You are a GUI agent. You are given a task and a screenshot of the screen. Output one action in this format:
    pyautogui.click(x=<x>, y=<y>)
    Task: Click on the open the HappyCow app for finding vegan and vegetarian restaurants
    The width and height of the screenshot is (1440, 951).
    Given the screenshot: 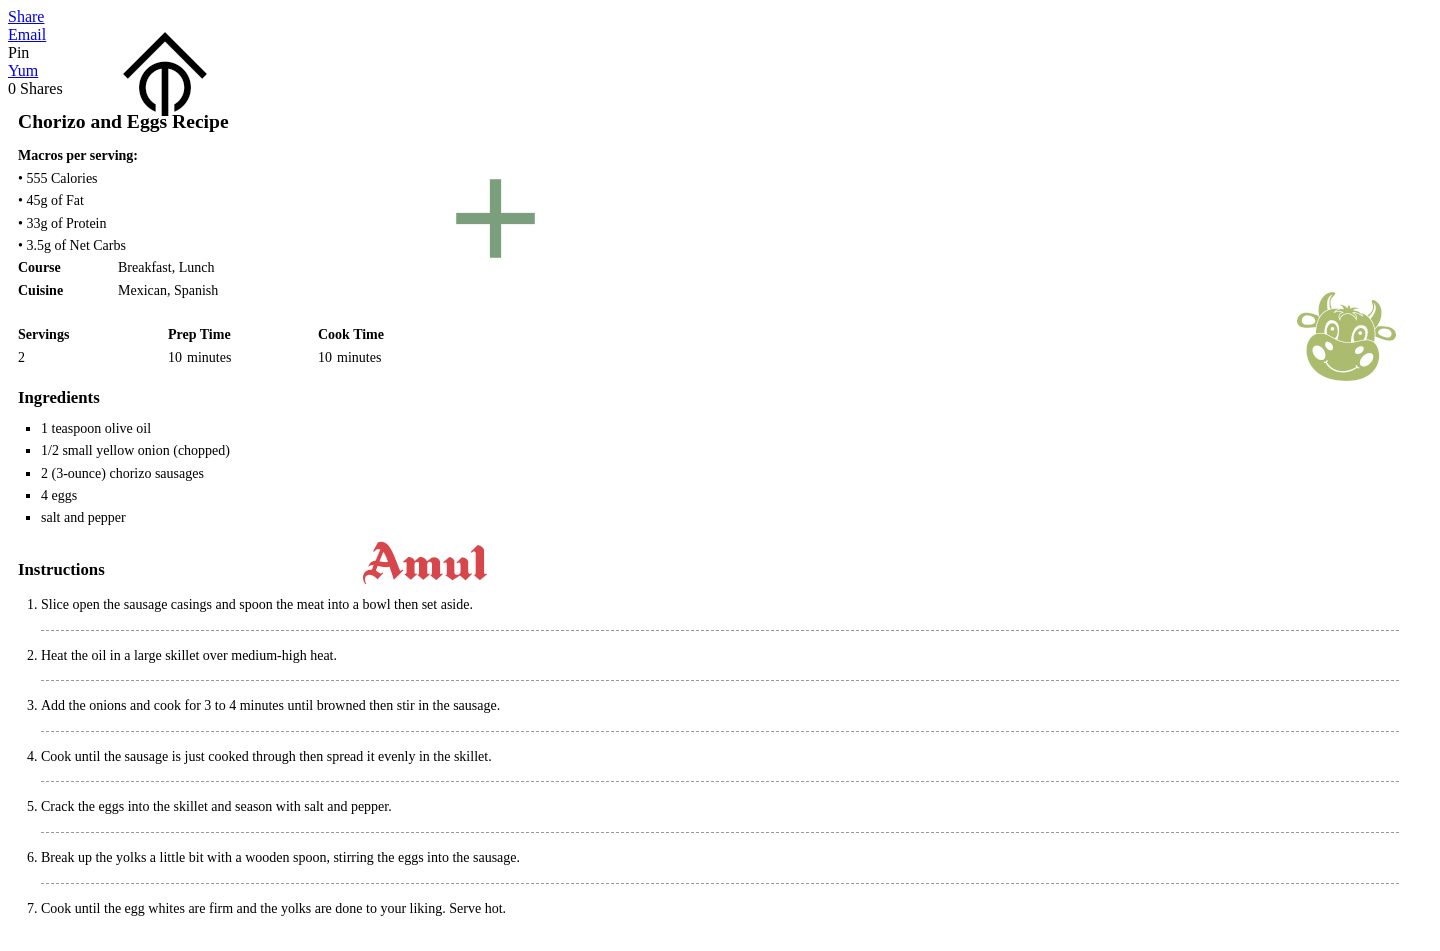 What is the action you would take?
    pyautogui.click(x=1346, y=336)
    